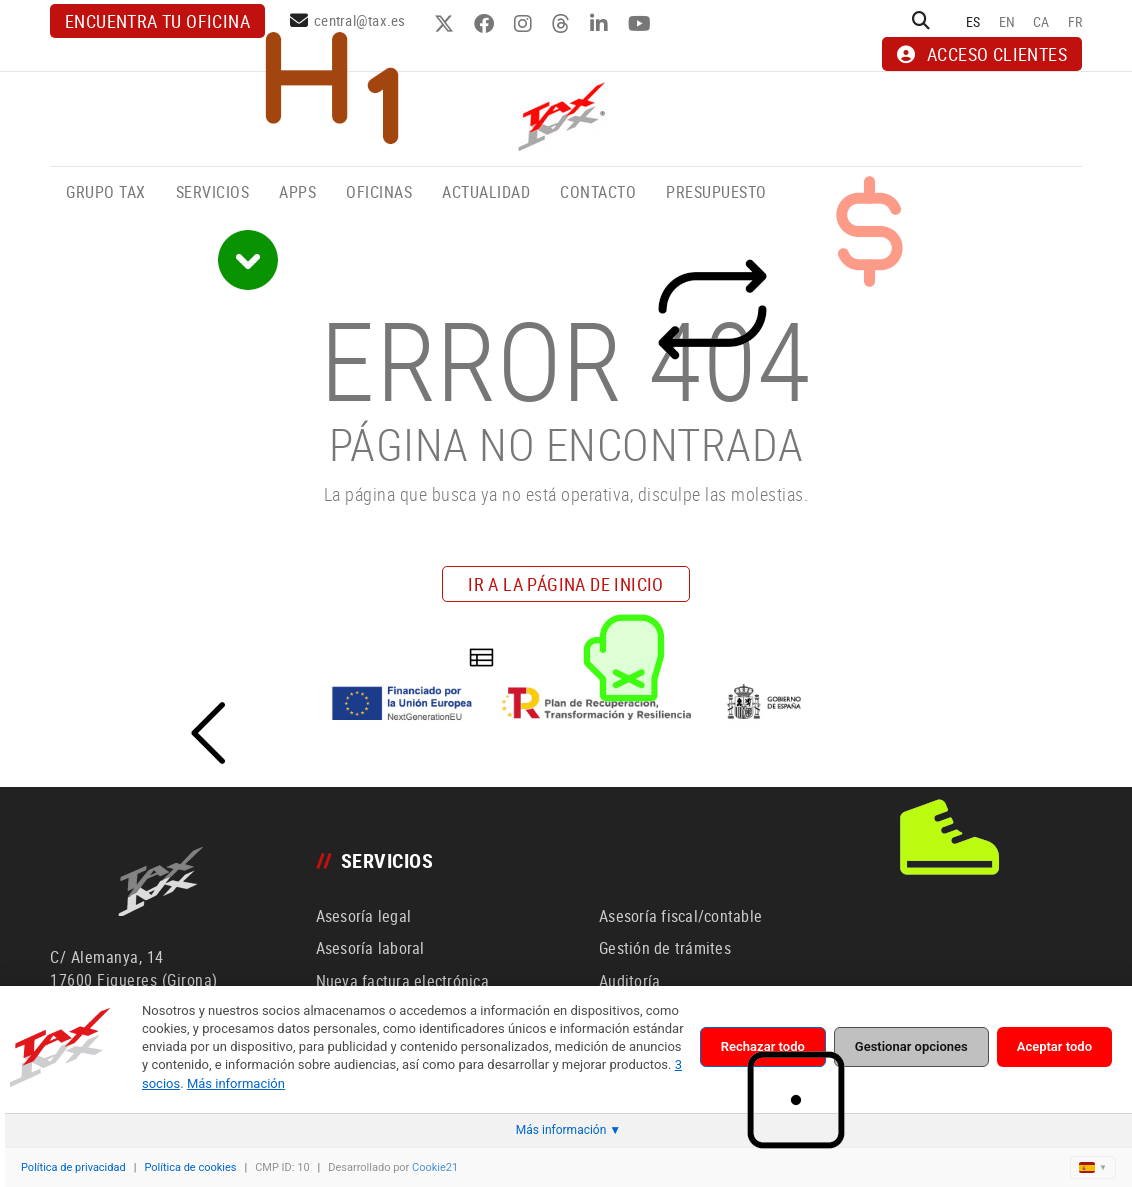 The height and width of the screenshot is (1187, 1132). I want to click on indicates a roll result of one on a dice, so click(796, 1100).